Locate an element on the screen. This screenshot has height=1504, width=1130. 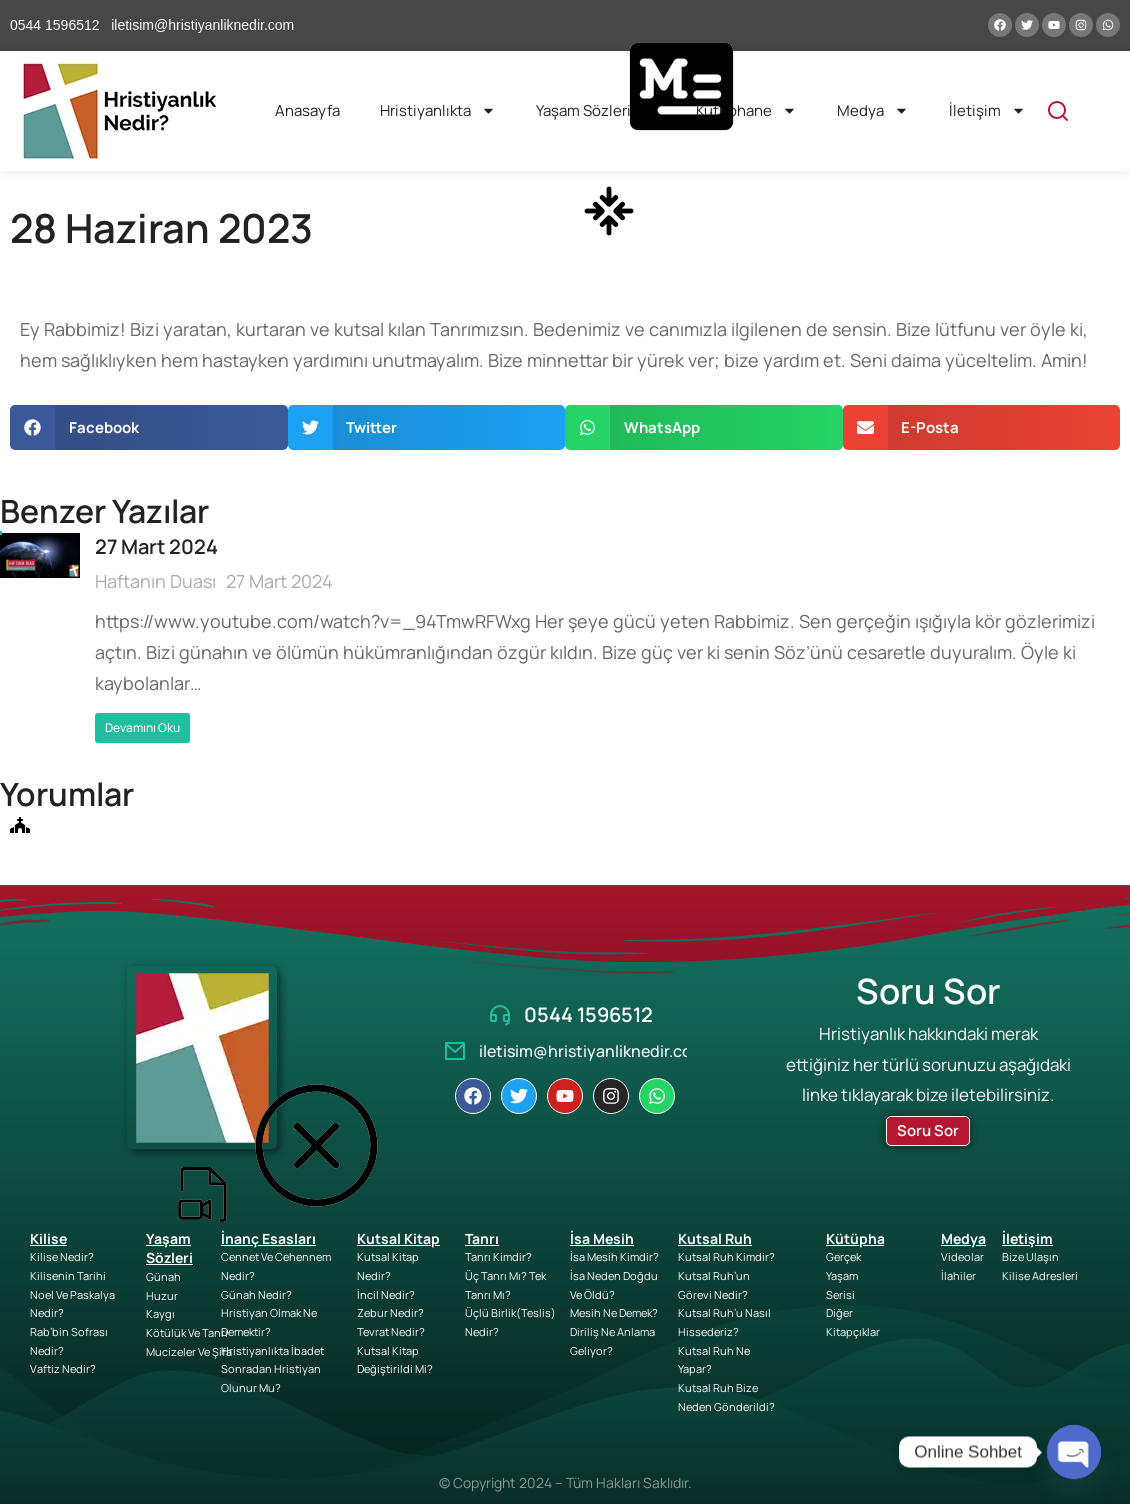
close or dismiss a dialog is located at coordinates (316, 1145).